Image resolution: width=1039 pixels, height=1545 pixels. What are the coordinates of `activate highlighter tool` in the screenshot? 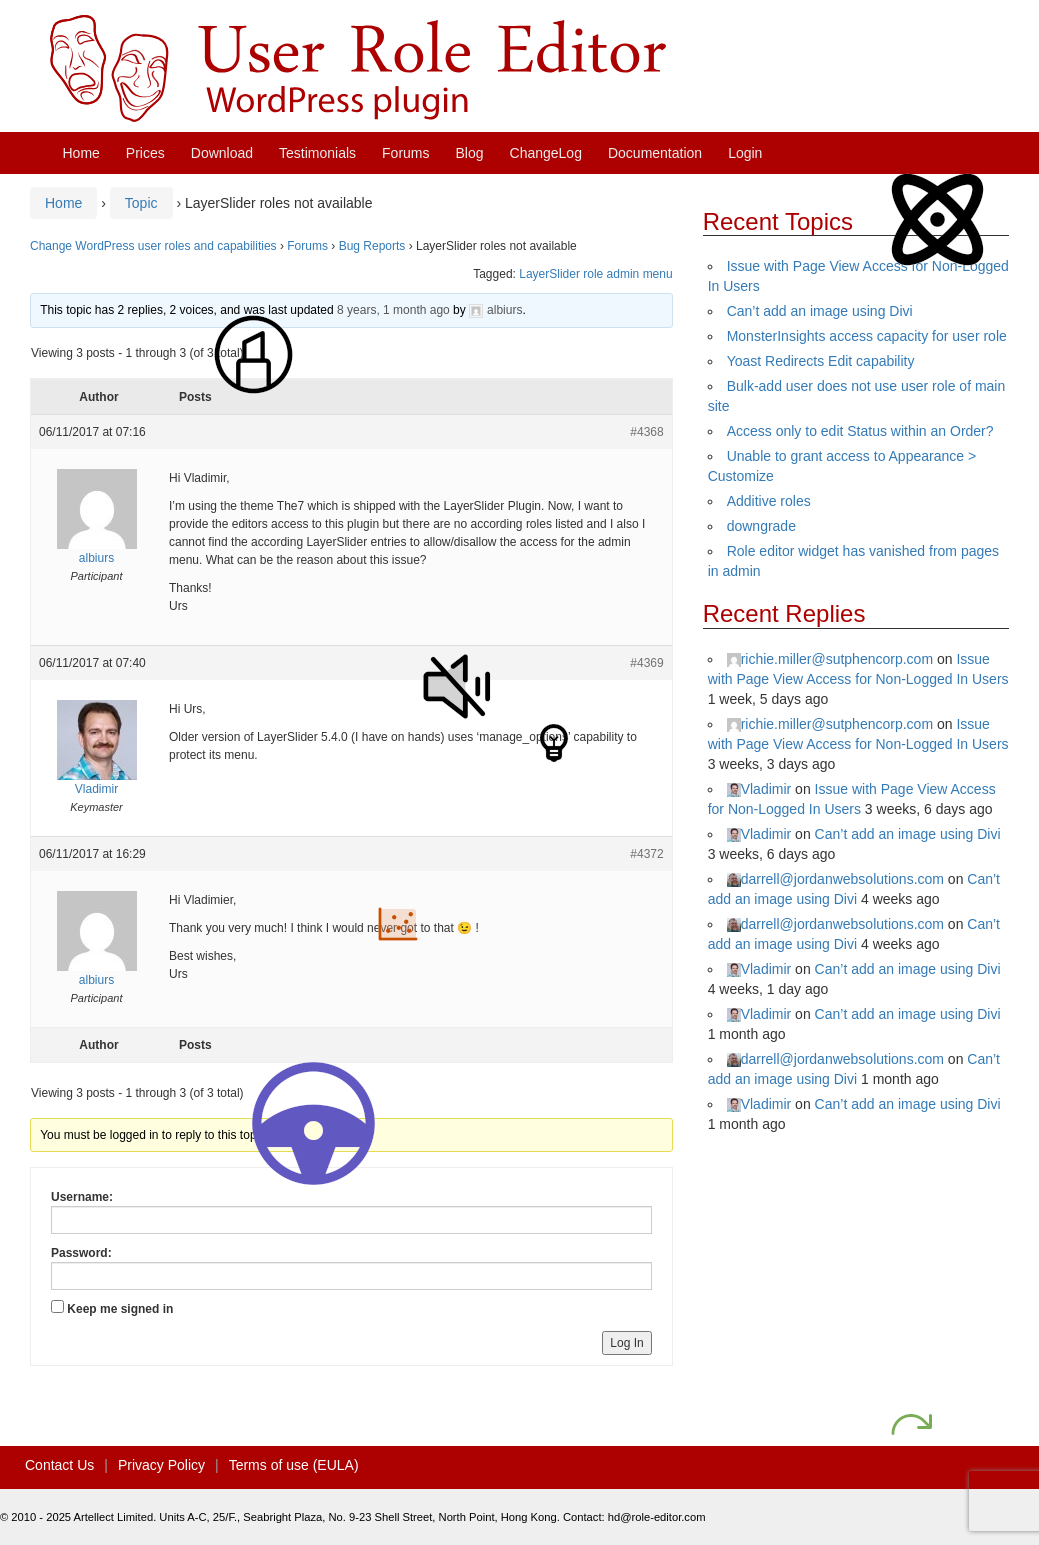 It's located at (253, 354).